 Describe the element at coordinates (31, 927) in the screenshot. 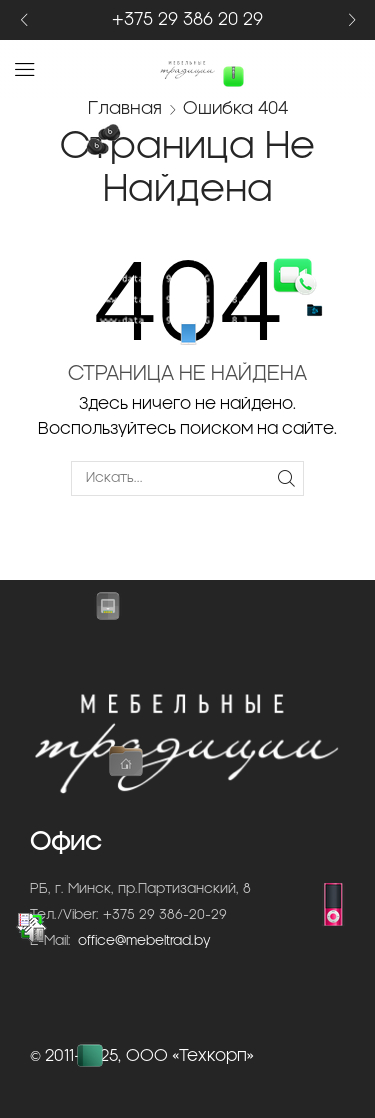

I see `convert between chinese text formats` at that location.